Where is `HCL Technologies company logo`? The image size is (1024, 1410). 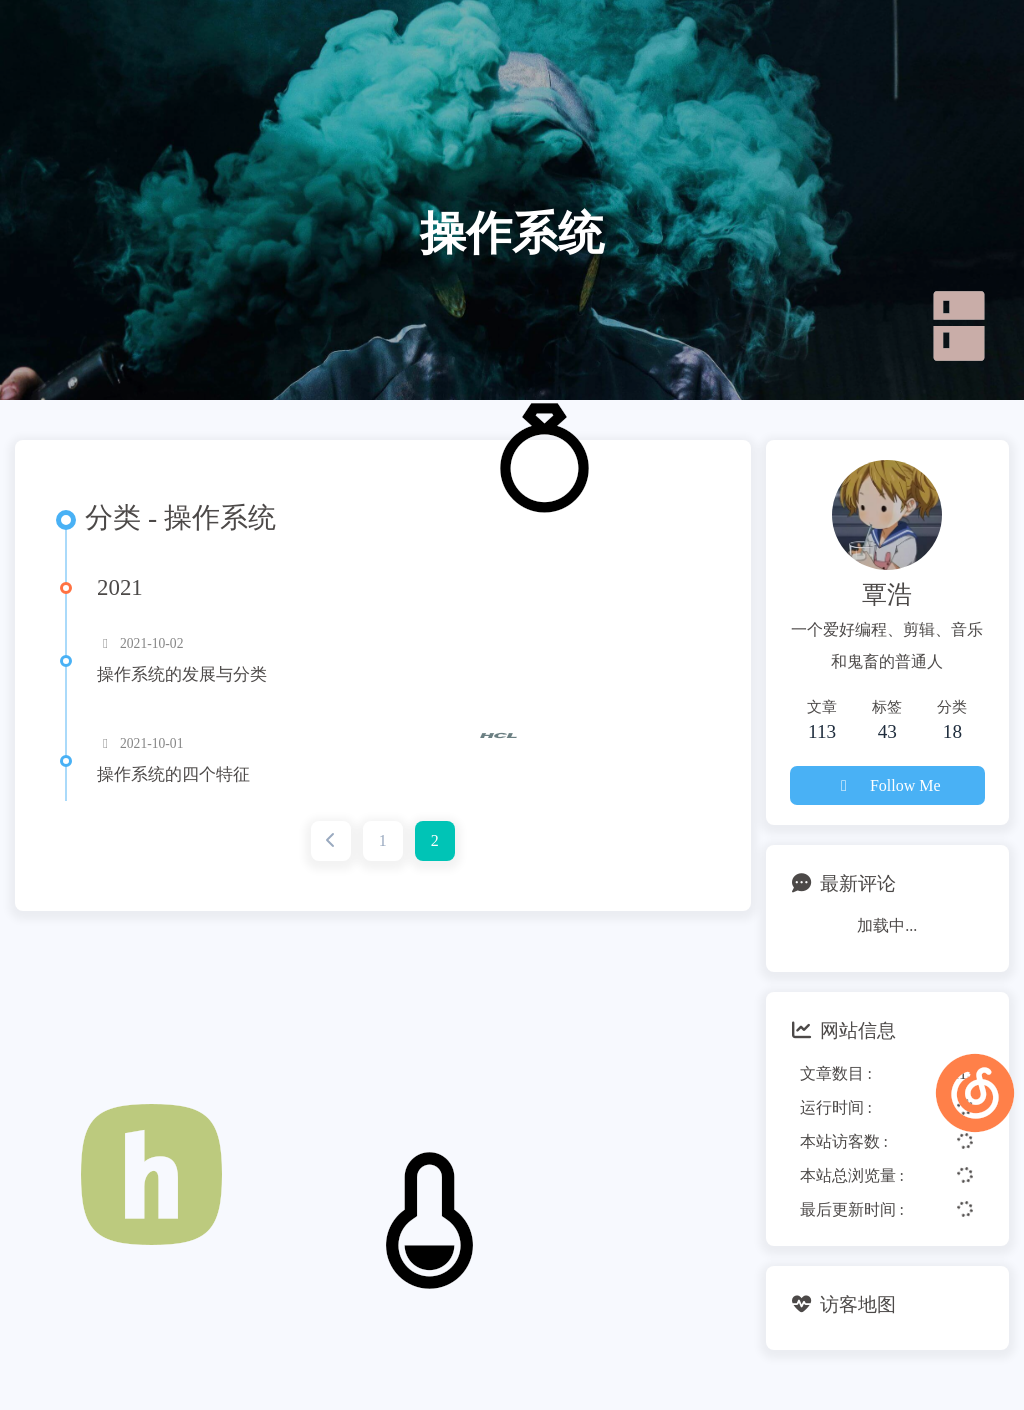
HCL Technologies company logo is located at coordinates (498, 735).